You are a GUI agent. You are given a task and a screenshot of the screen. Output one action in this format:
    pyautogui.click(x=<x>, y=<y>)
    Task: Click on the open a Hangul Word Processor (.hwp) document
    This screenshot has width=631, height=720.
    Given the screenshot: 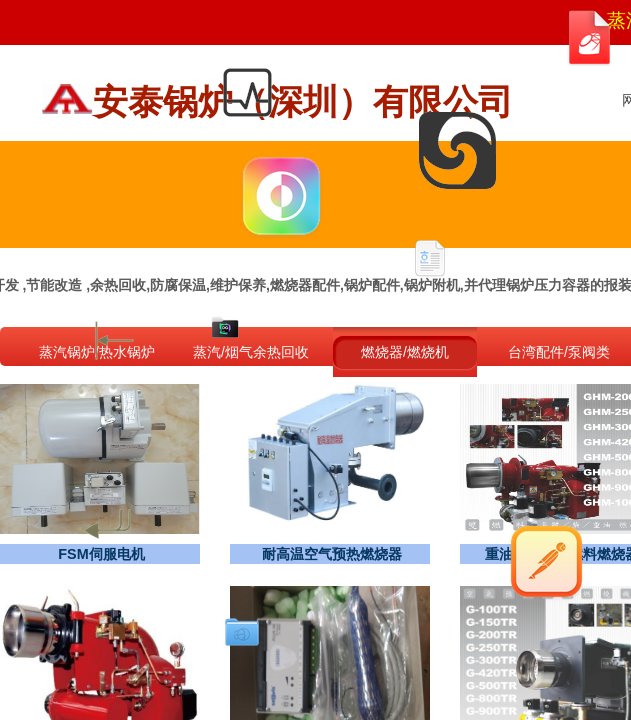 What is the action you would take?
    pyautogui.click(x=430, y=258)
    